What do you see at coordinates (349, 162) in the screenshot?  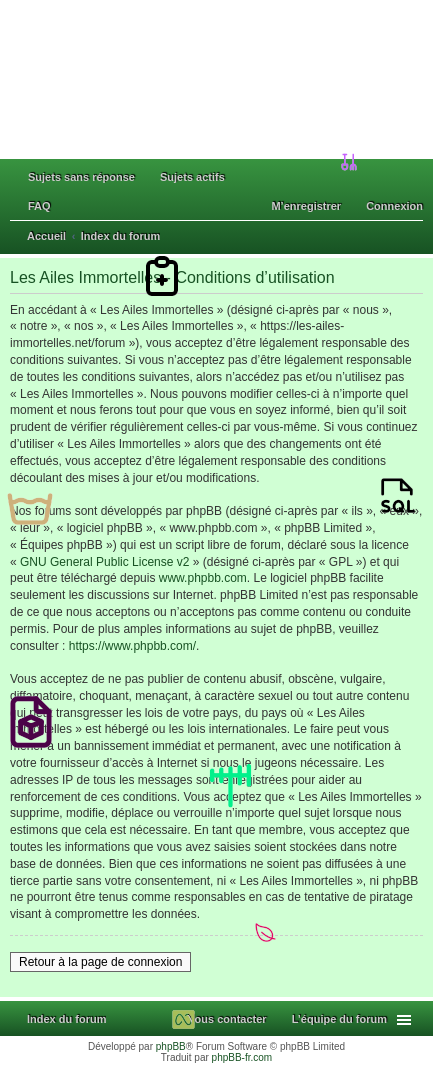 I see `access gardening or landscaping tools` at bounding box center [349, 162].